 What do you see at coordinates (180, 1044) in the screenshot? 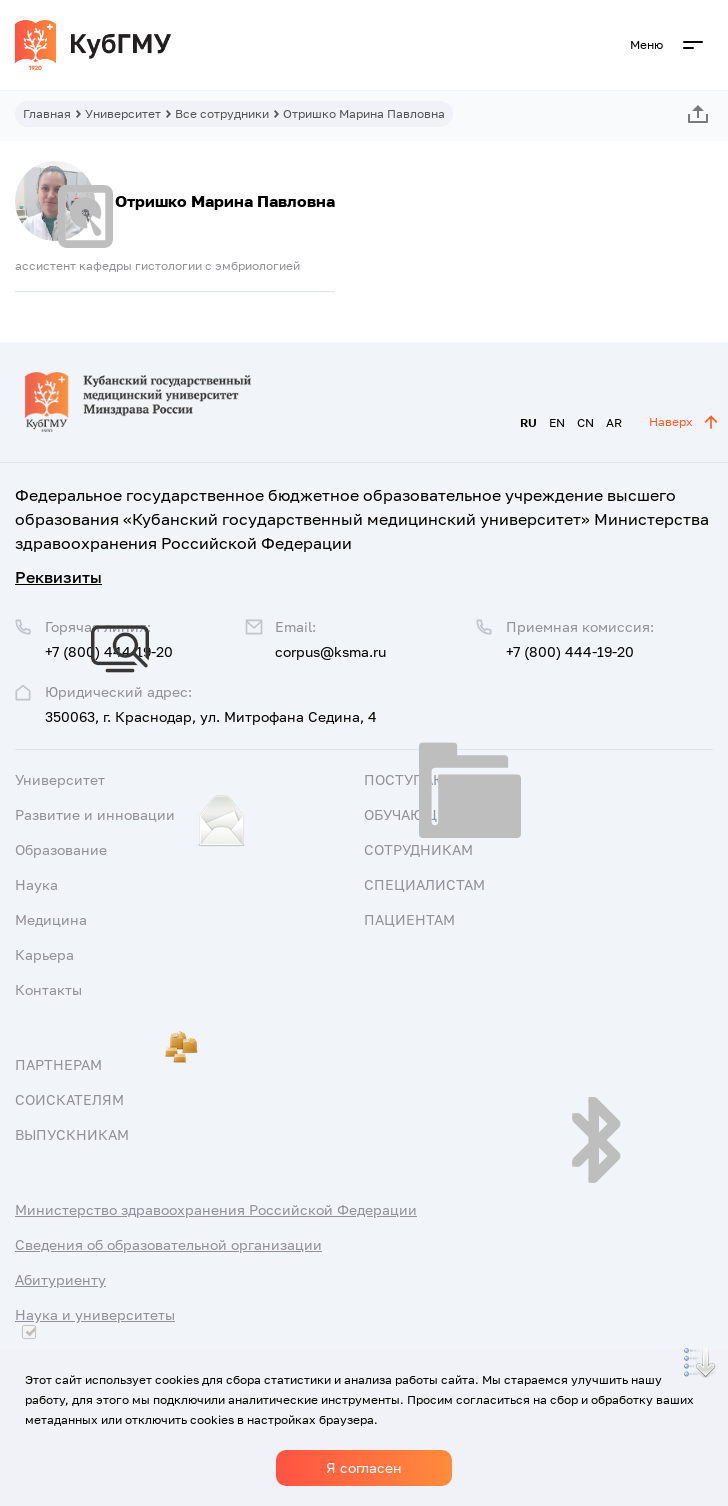
I see `install new software or applications` at bounding box center [180, 1044].